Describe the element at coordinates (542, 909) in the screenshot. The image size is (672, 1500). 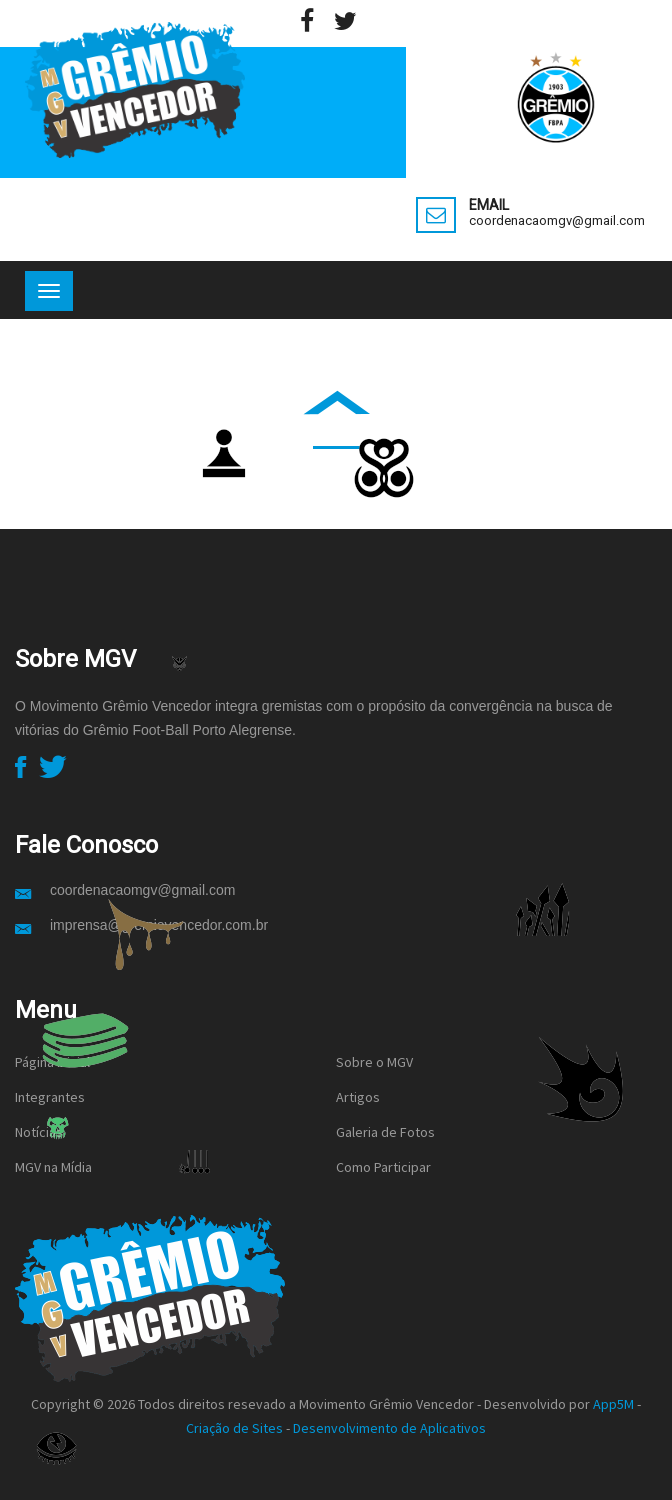
I see `select spear weapon type` at that location.